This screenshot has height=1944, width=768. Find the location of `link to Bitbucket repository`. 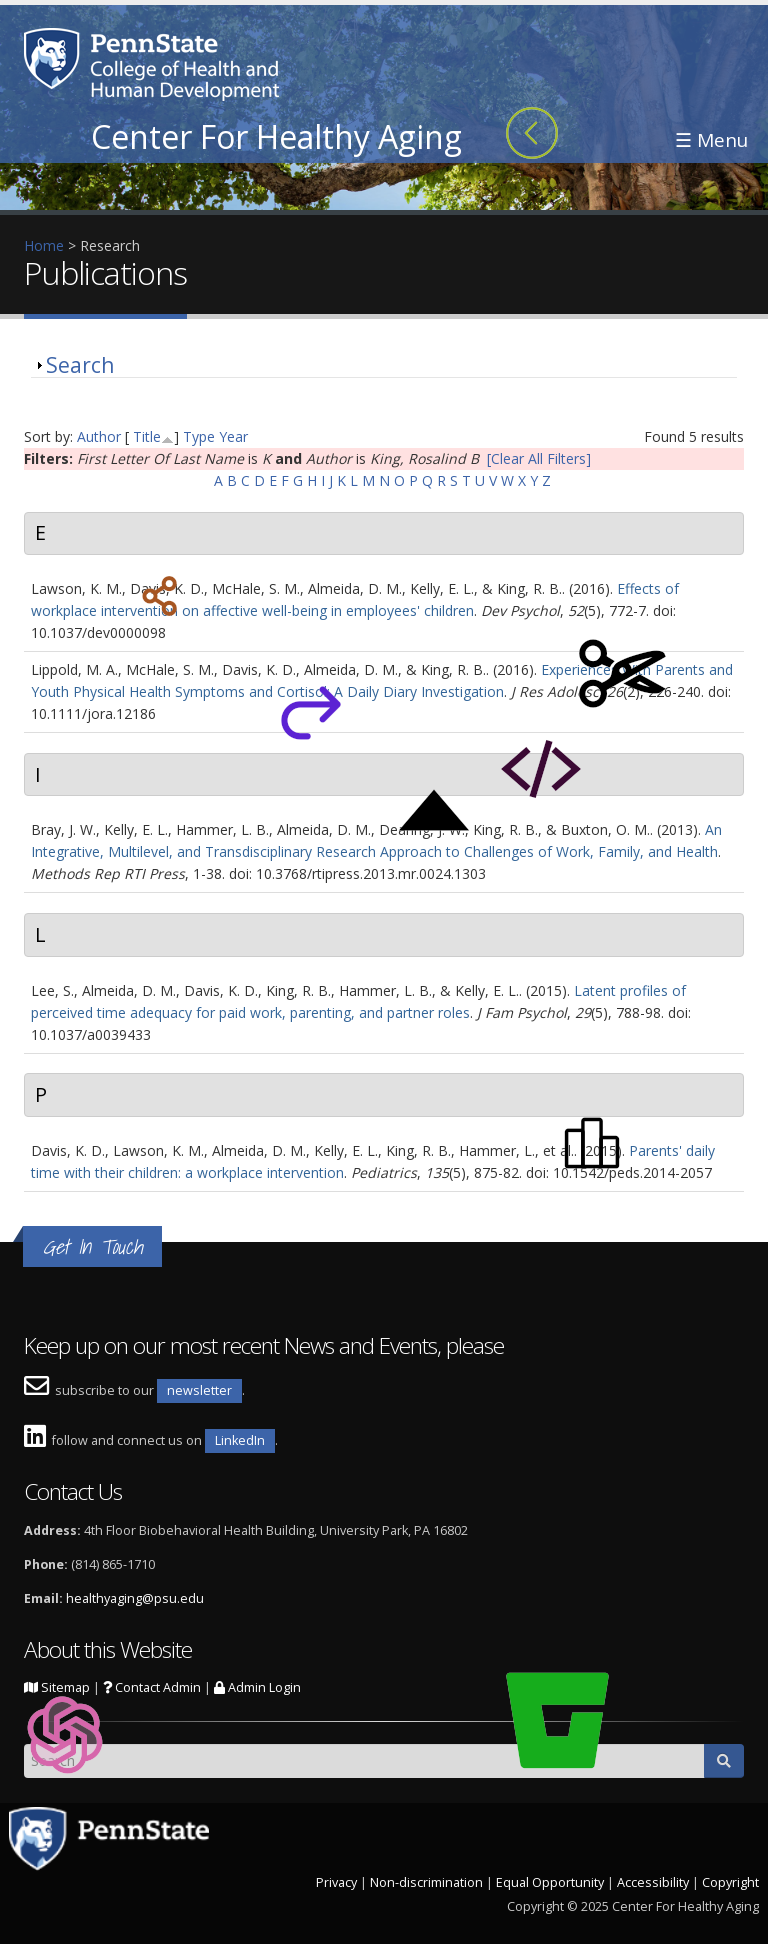

link to Bitbucket repository is located at coordinates (557, 1720).